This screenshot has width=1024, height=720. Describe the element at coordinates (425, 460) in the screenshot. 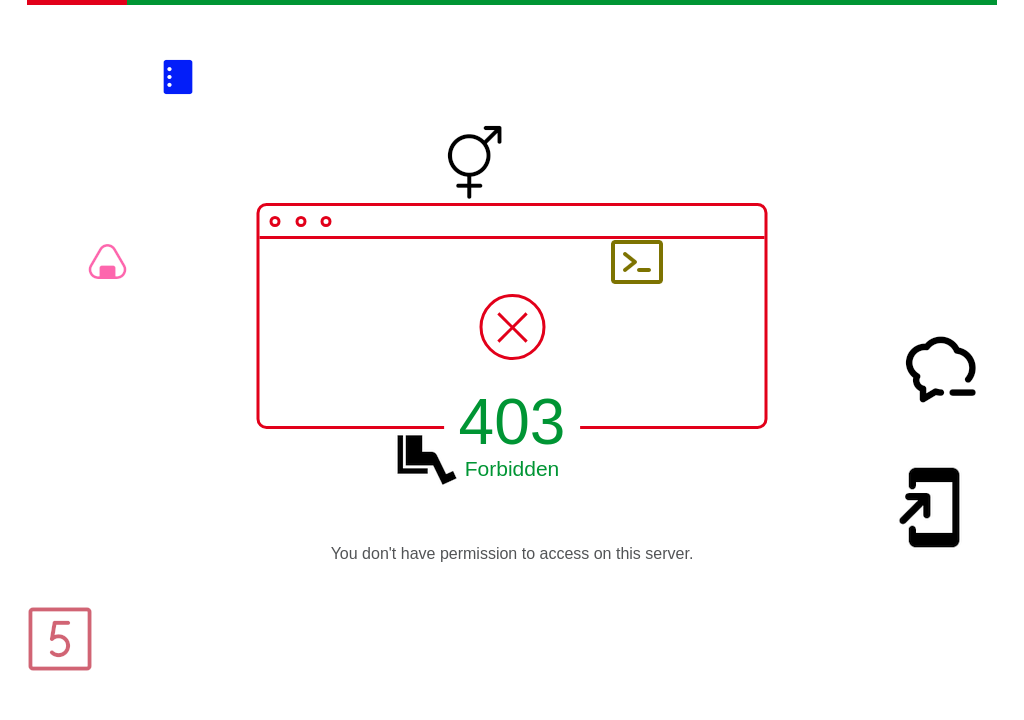

I see `select extra legroom seat option` at that location.